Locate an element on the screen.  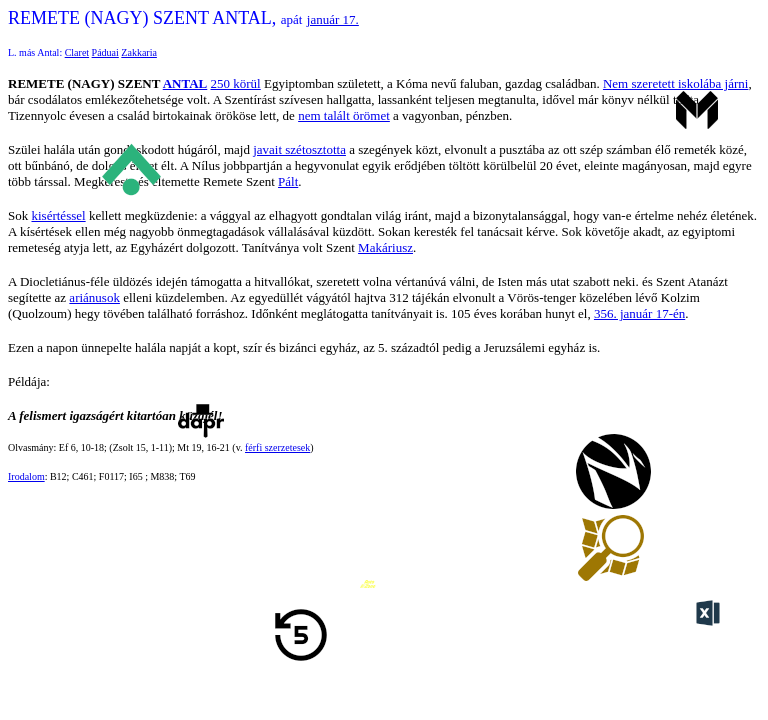
dapr distributed application runtime logo is located at coordinates (201, 421).